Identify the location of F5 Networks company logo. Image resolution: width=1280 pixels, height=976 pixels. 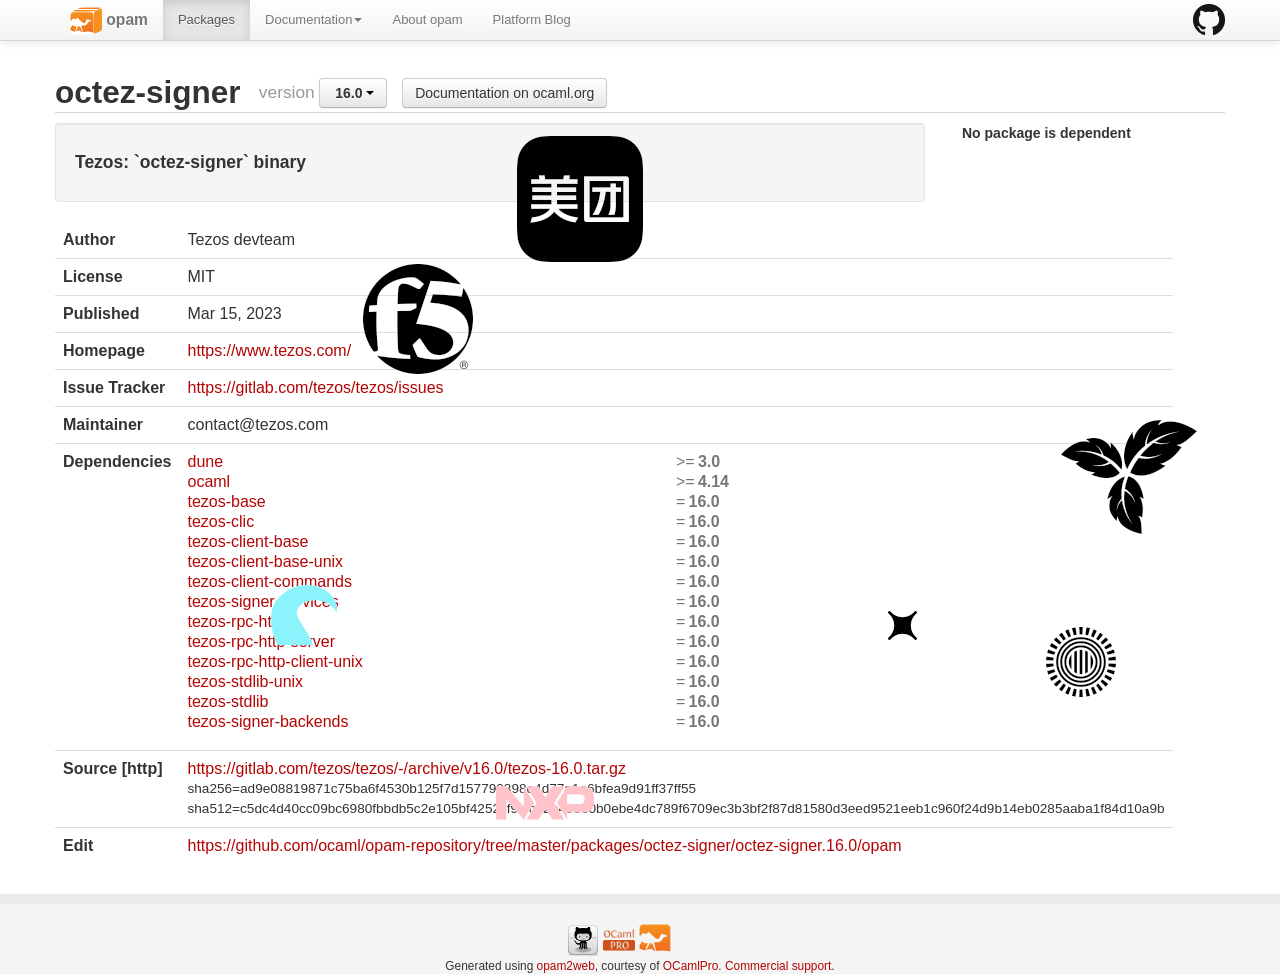
(418, 319).